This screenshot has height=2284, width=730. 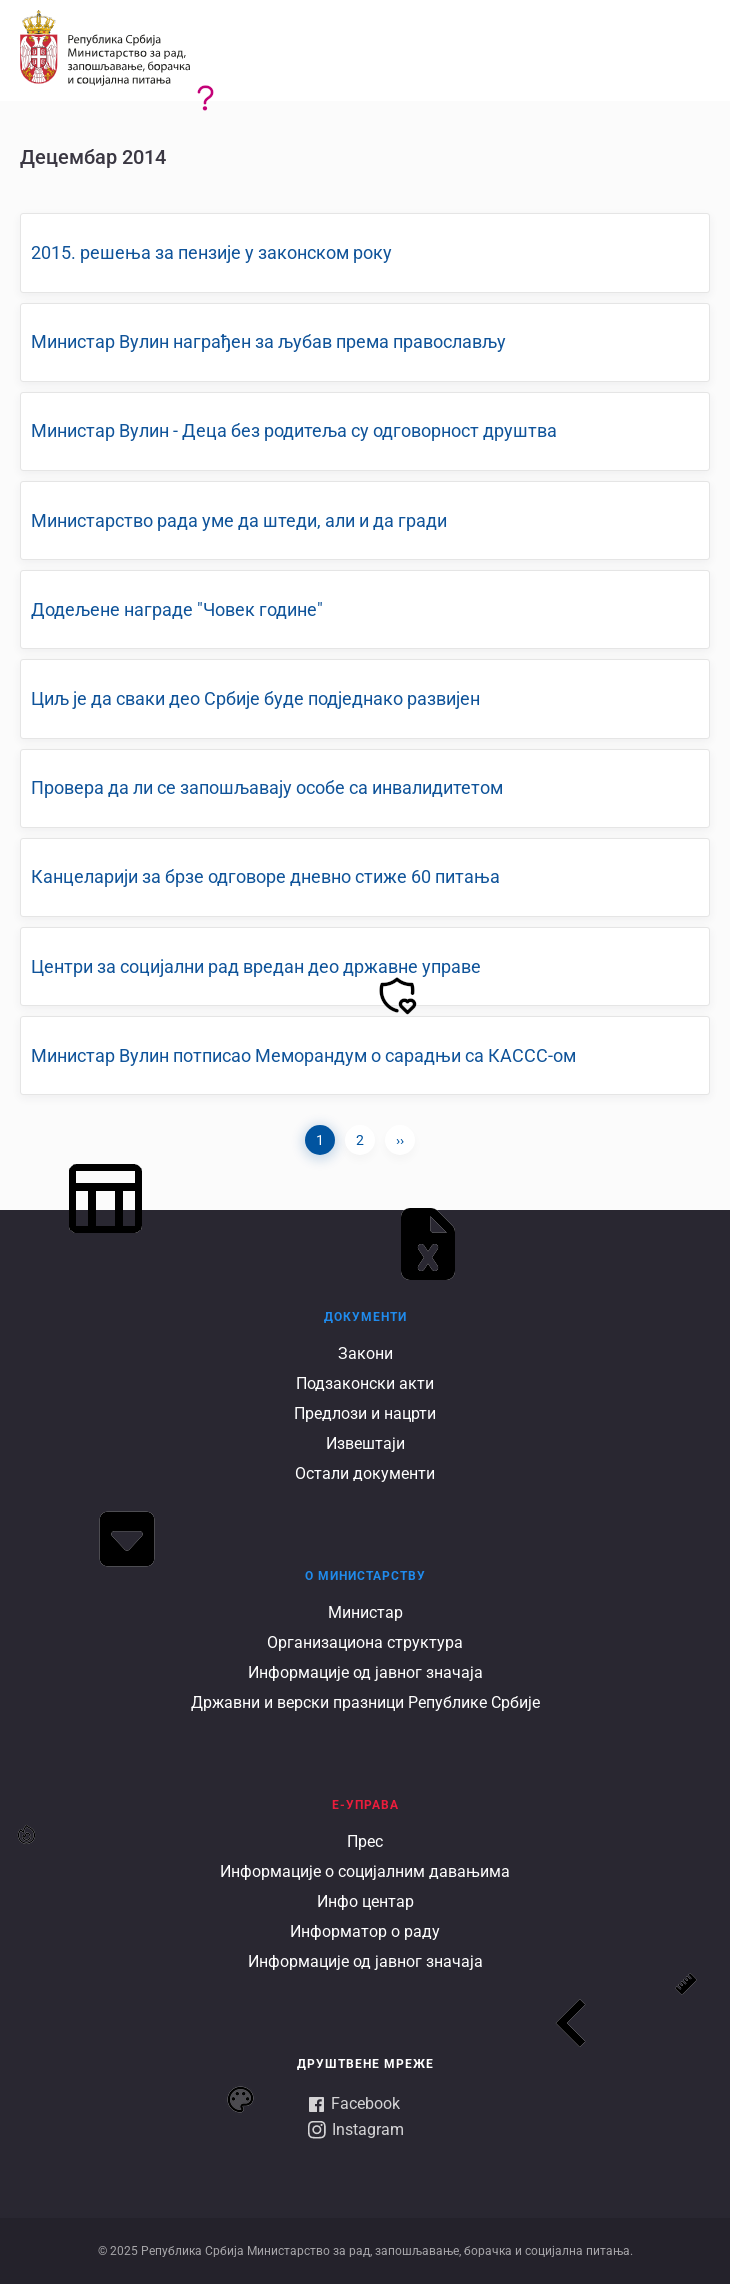 What do you see at coordinates (428, 1244) in the screenshot?
I see `open or view an excel spreadsheet` at bounding box center [428, 1244].